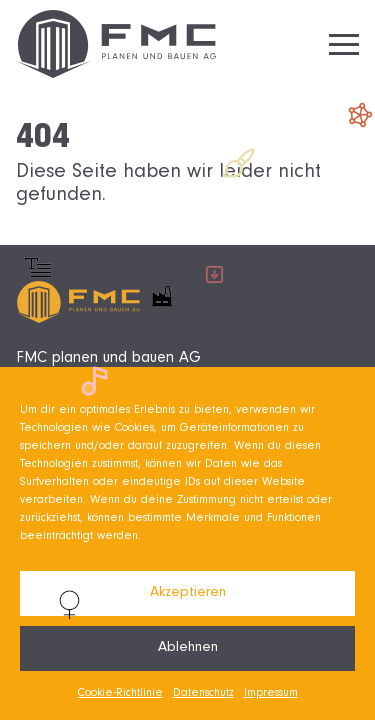 The height and width of the screenshot is (720, 375). I want to click on access music or audio player, so click(94, 380).